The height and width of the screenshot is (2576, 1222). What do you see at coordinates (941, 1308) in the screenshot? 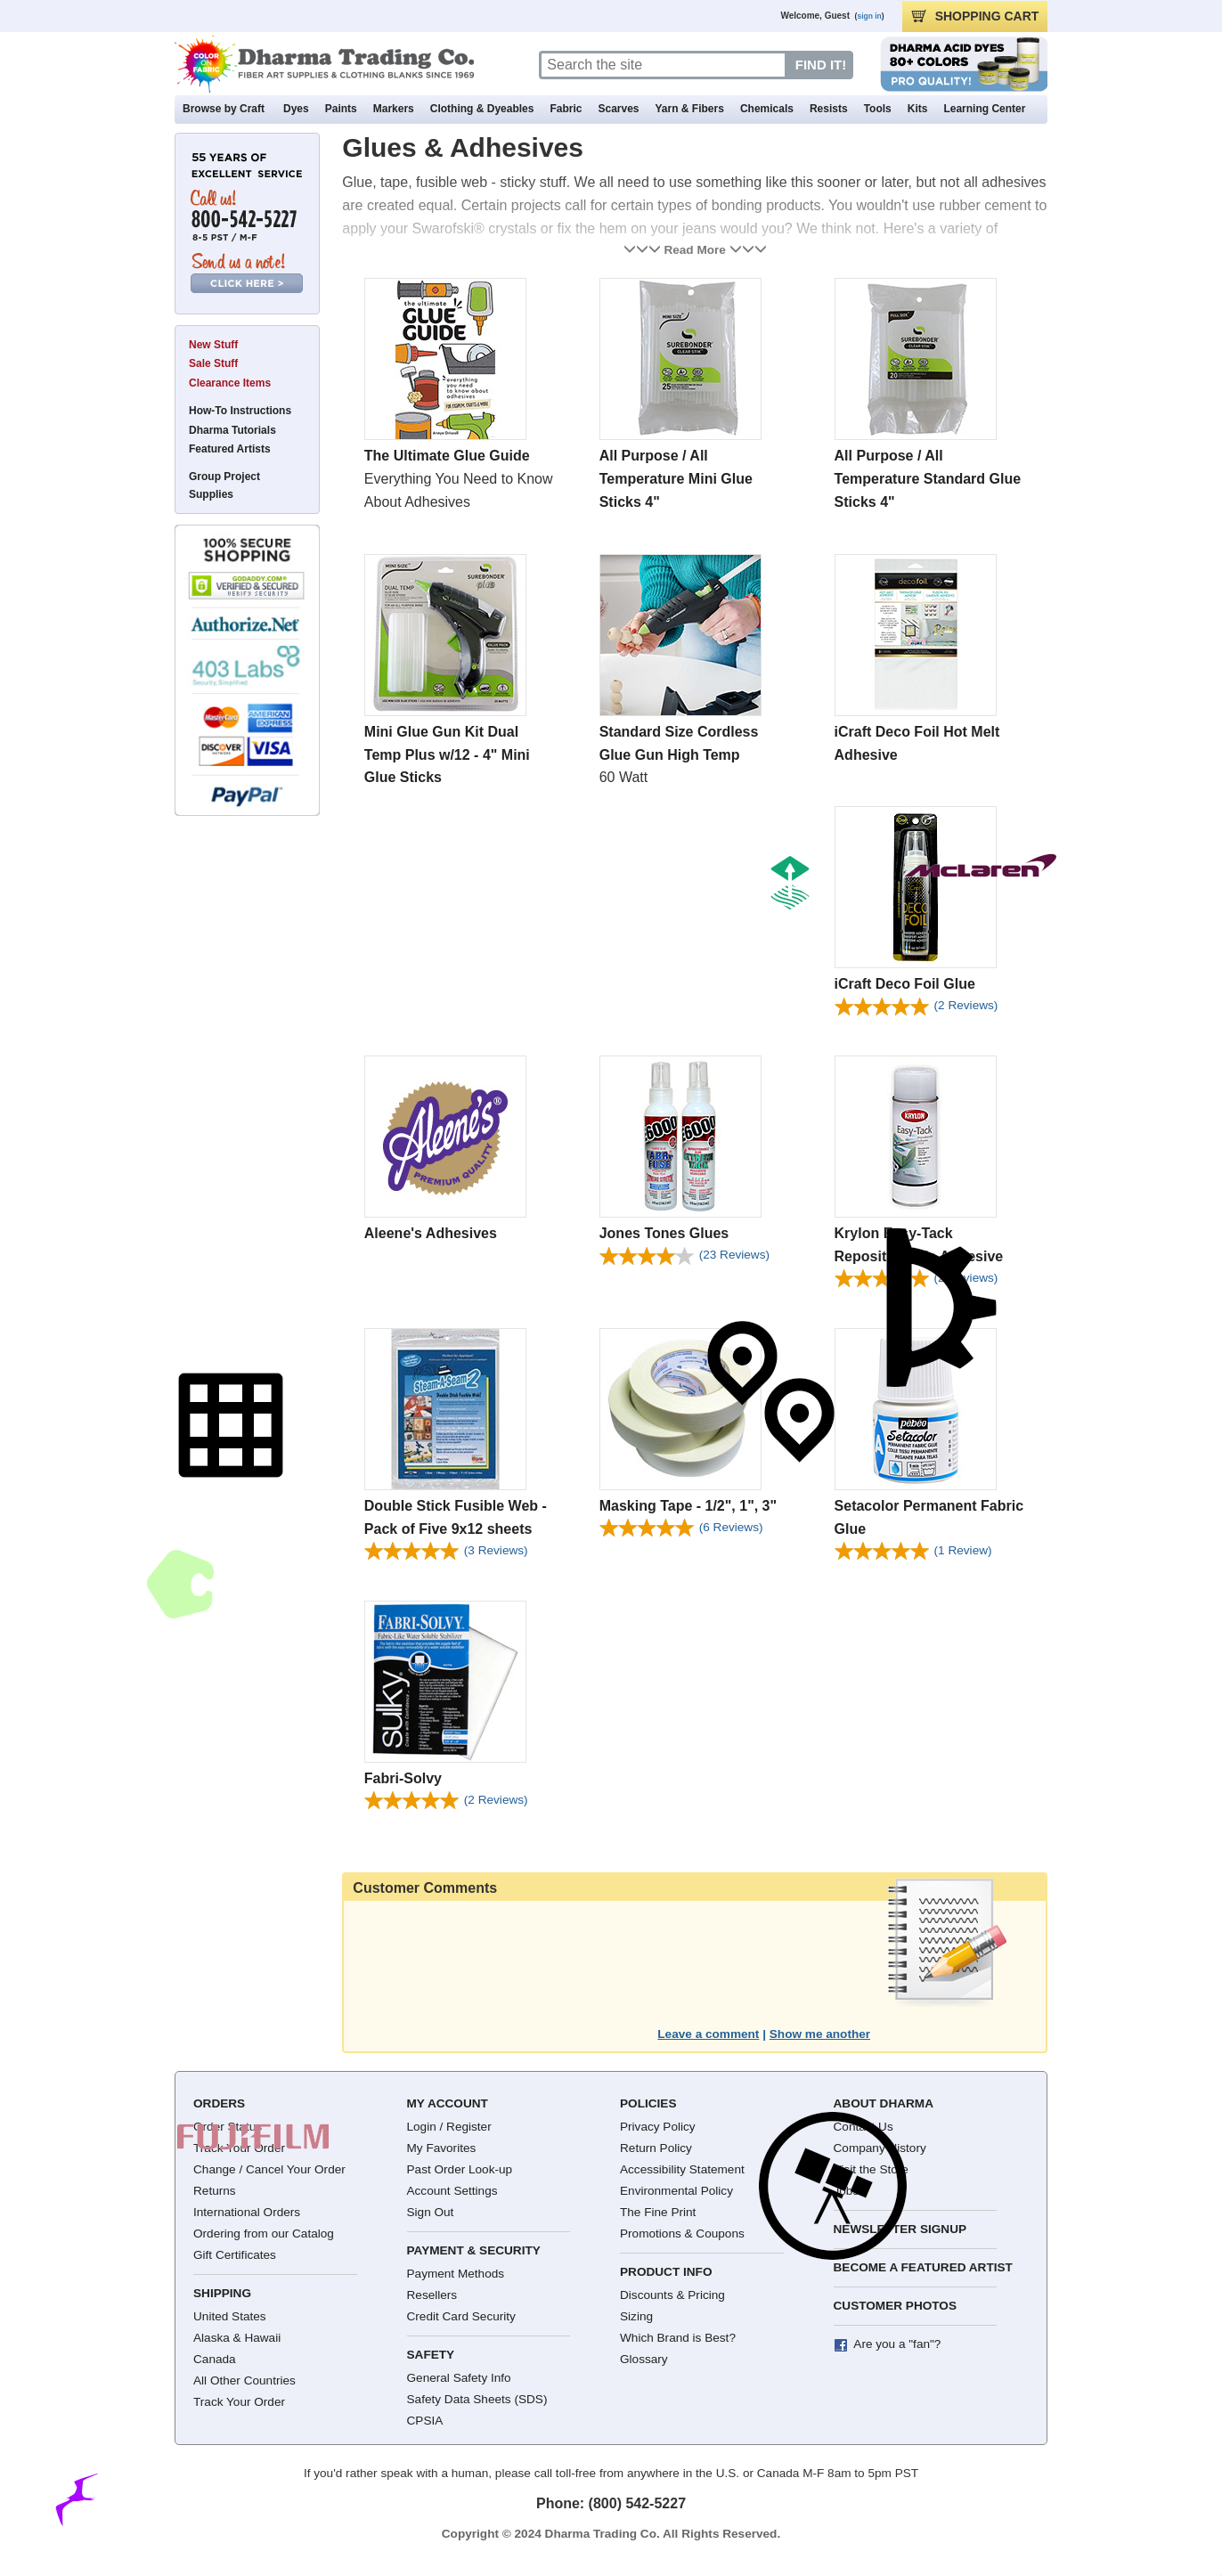
I see `dlib machine learning library logo` at bounding box center [941, 1308].